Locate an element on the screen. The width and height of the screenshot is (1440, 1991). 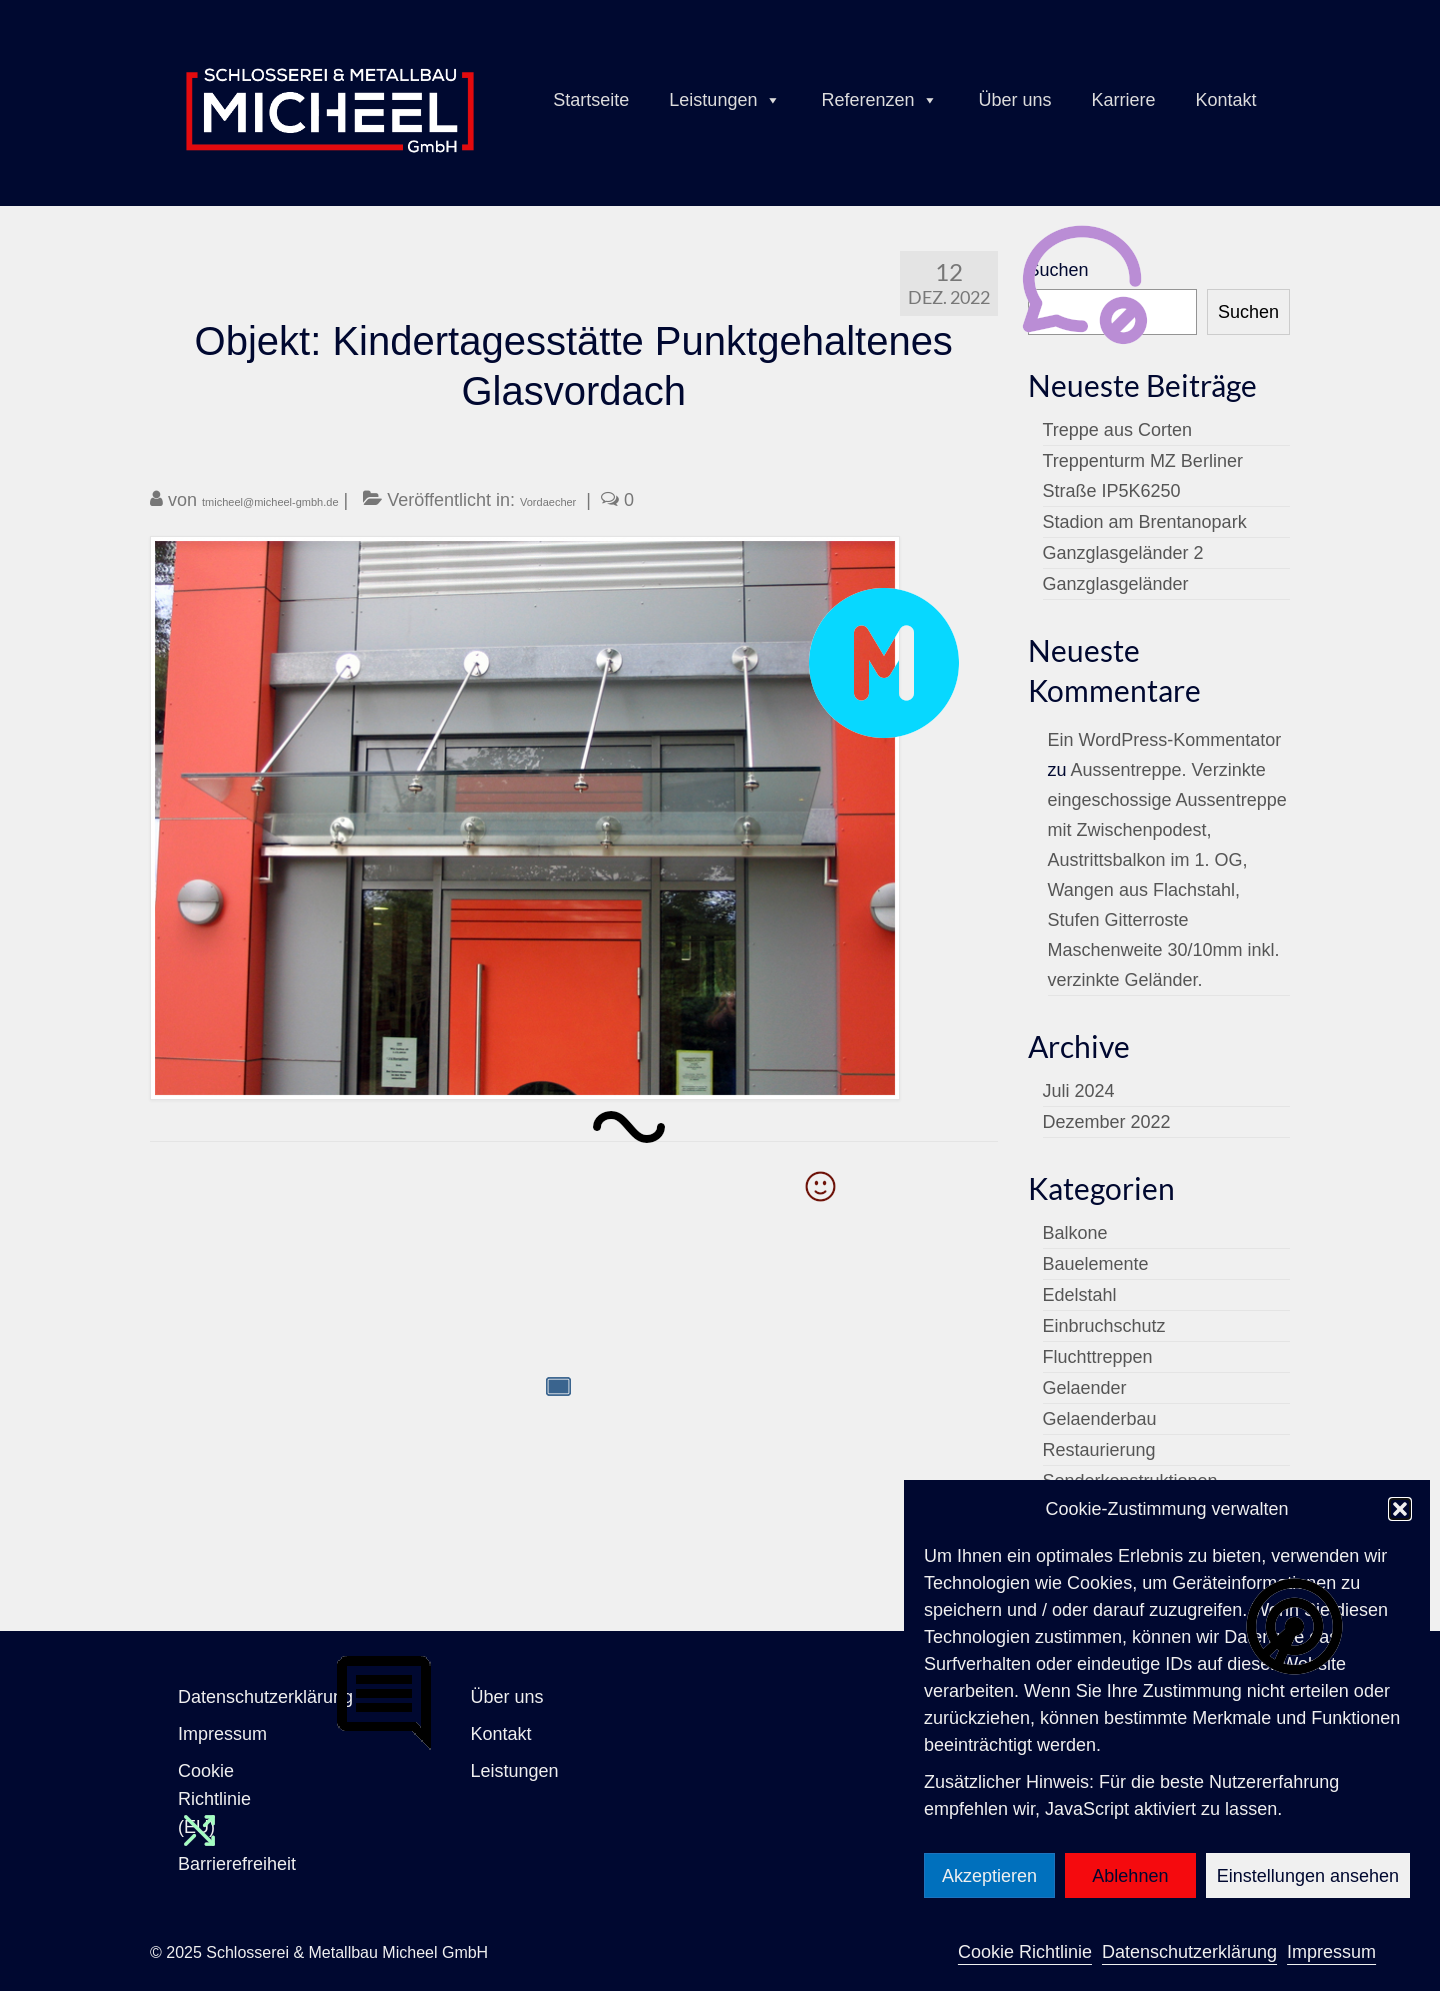
add a comment or note is located at coordinates (384, 1703).